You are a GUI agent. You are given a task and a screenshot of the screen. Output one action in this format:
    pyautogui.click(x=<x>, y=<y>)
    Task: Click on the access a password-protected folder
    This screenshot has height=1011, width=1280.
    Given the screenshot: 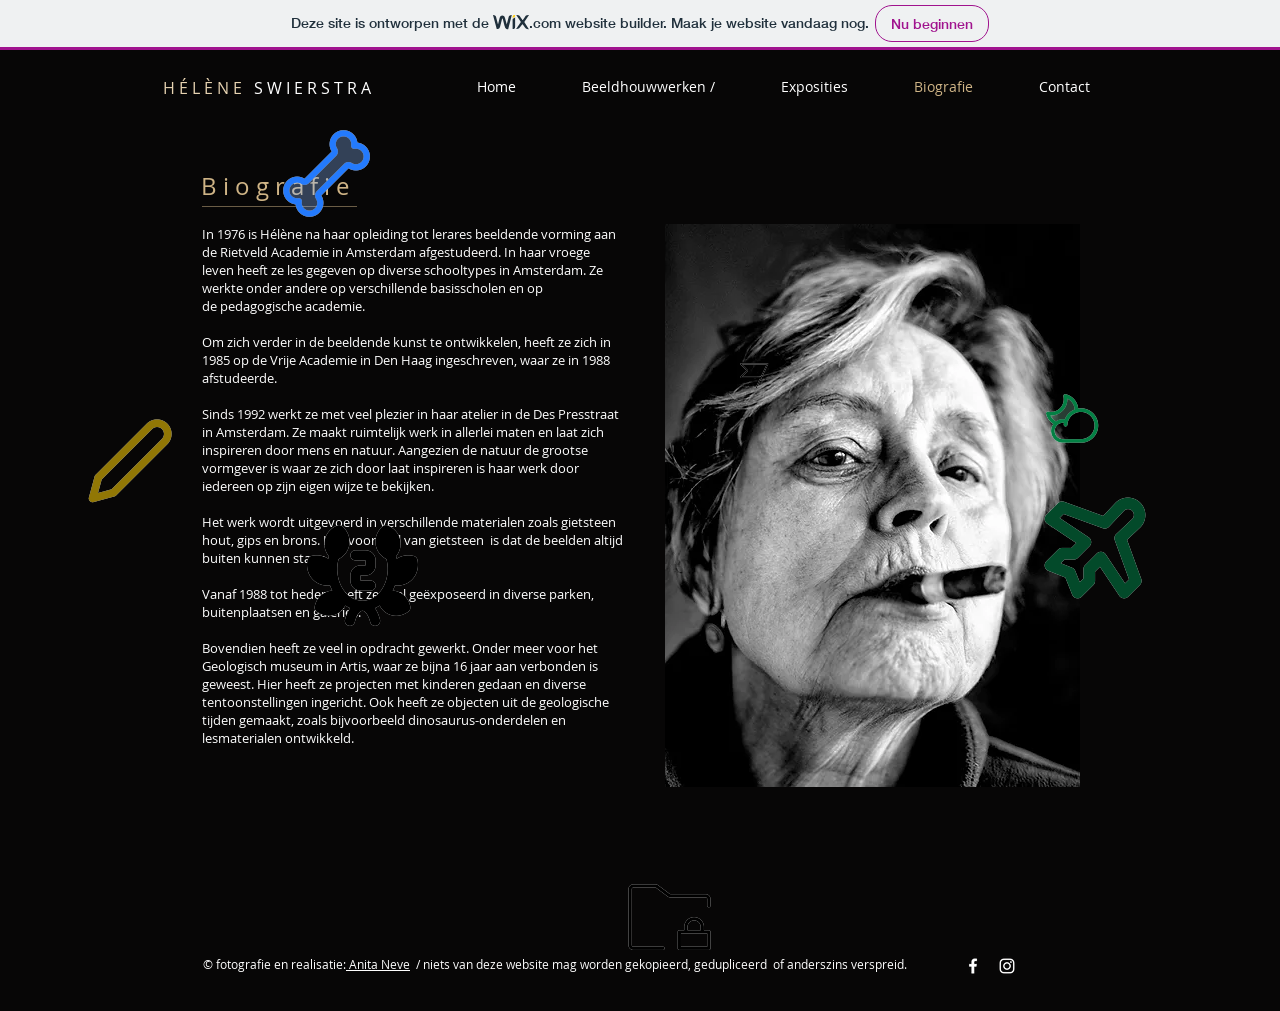 What is the action you would take?
    pyautogui.click(x=669, y=915)
    